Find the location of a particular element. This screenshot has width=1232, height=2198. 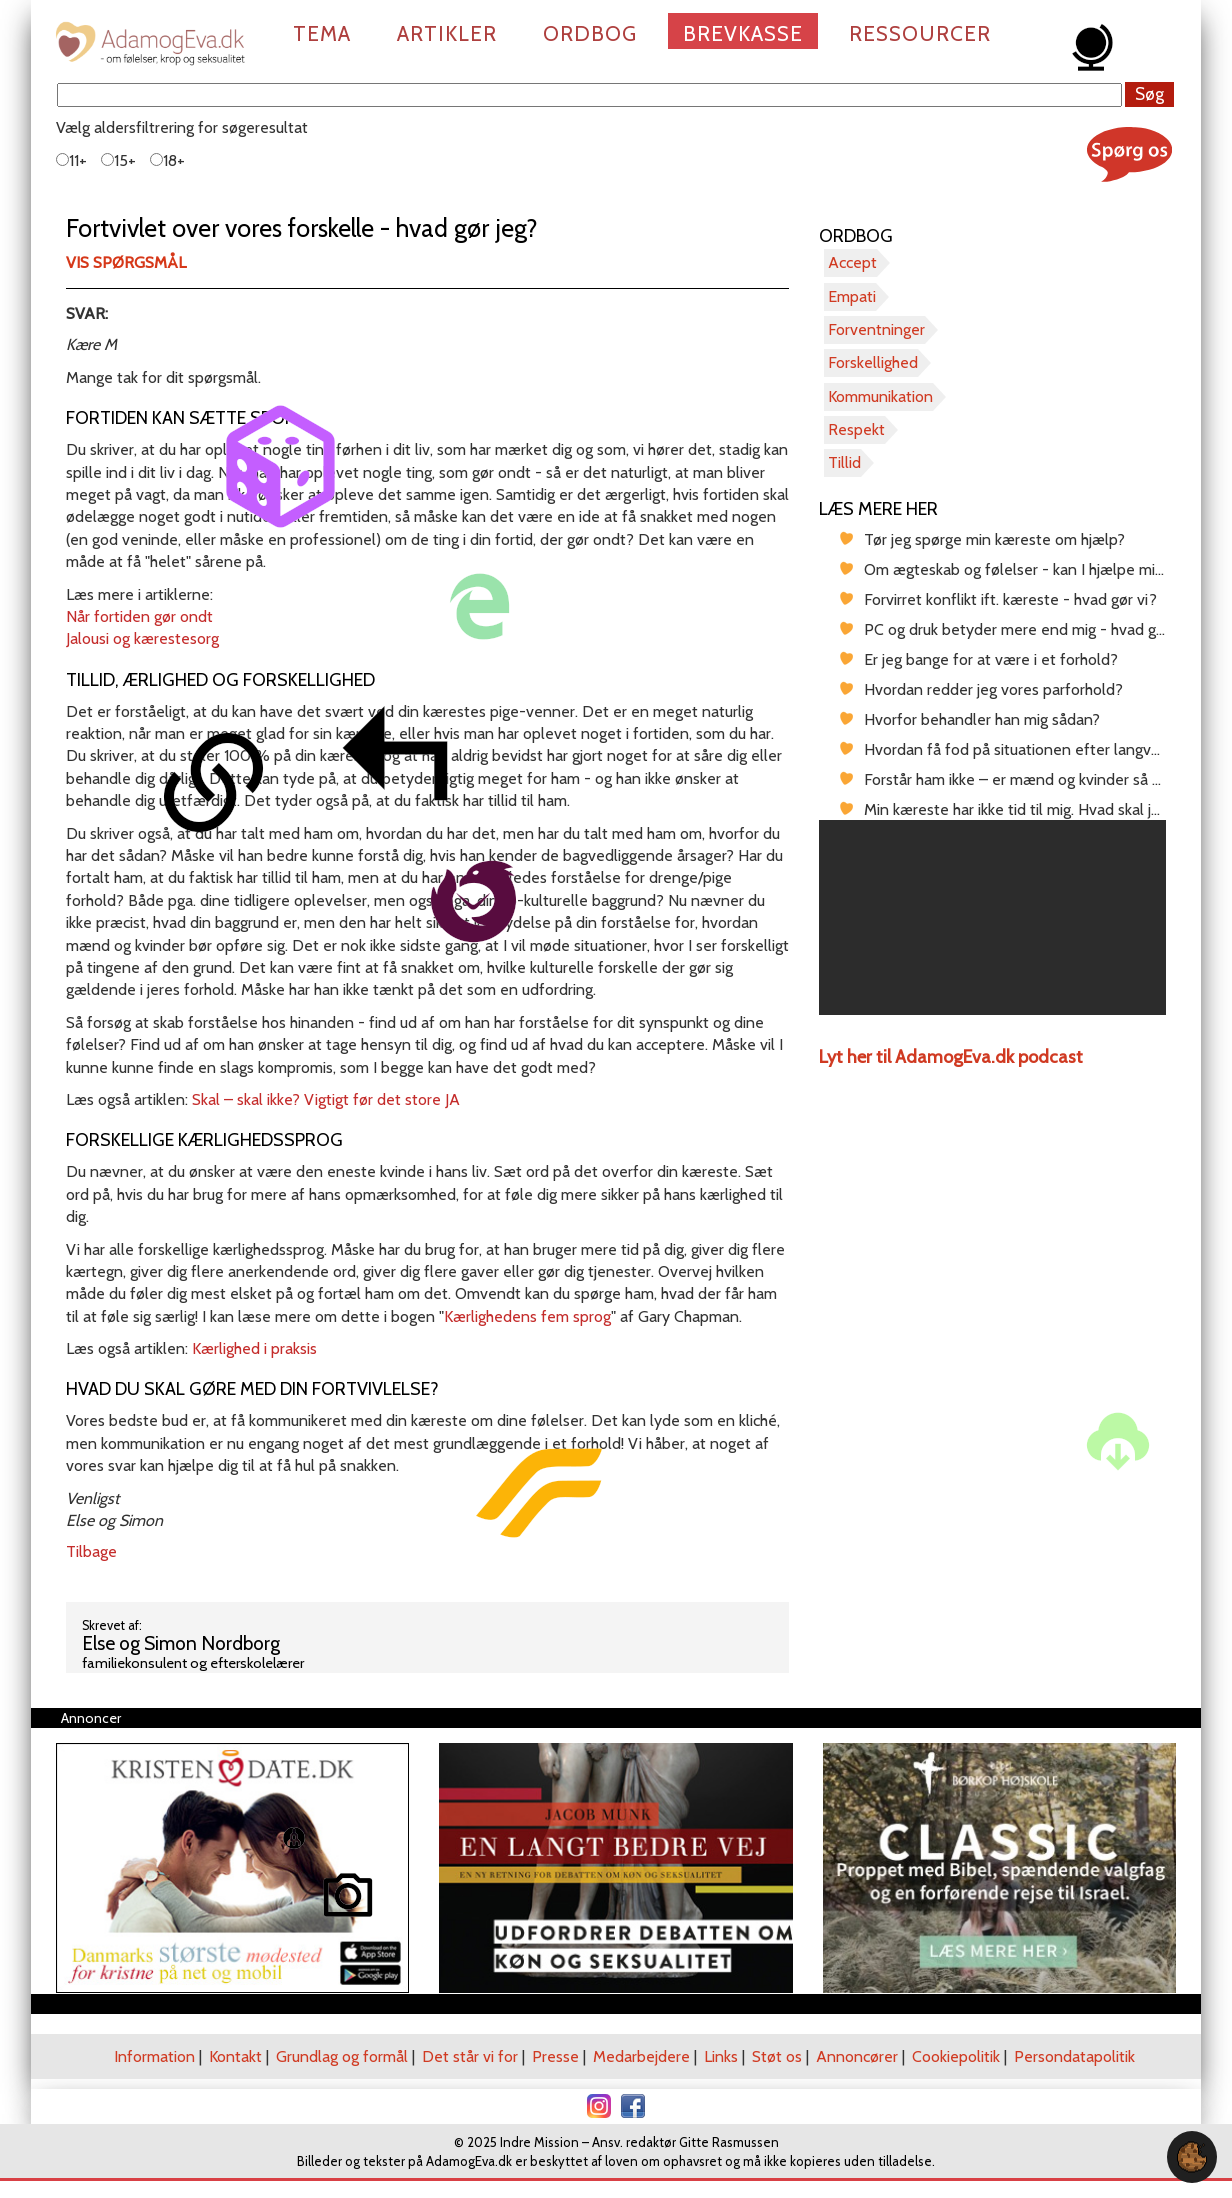

download file from cloud storage is located at coordinates (1118, 1441).